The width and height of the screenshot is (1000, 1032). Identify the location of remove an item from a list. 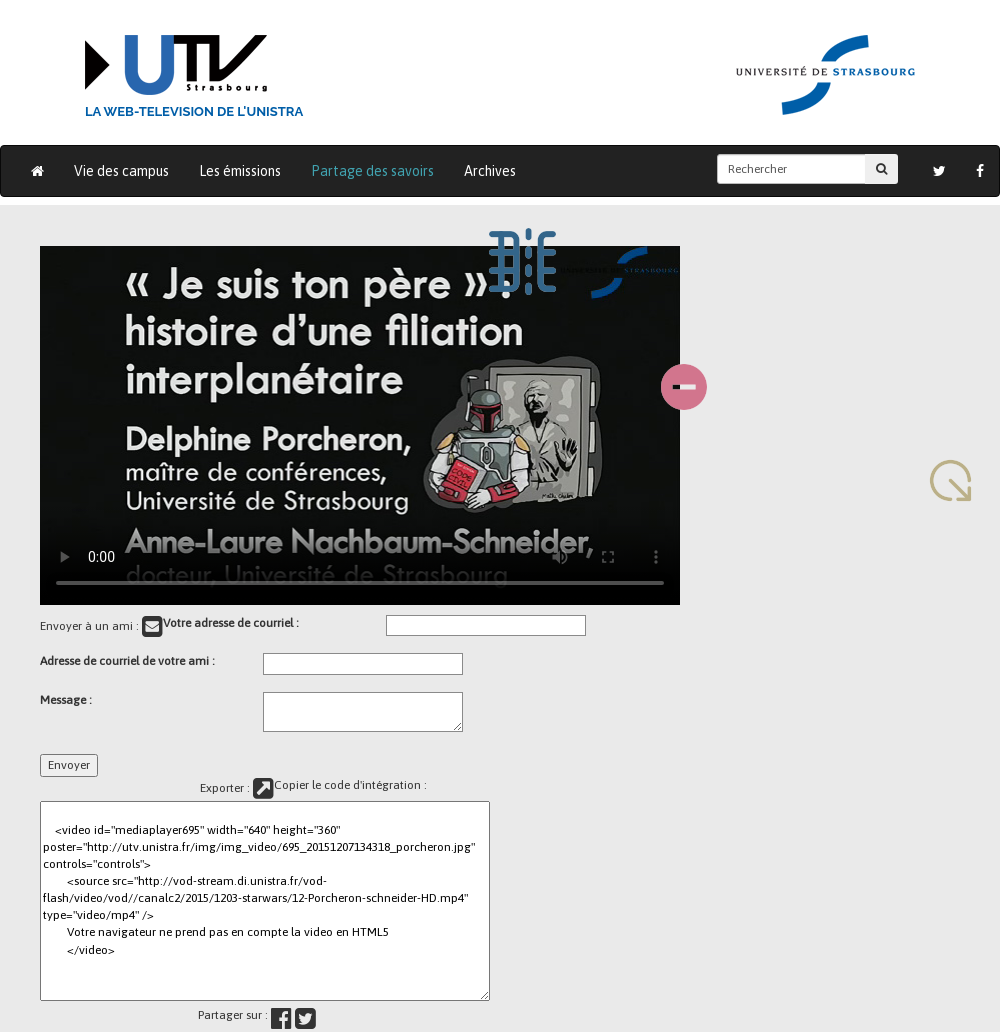
(684, 387).